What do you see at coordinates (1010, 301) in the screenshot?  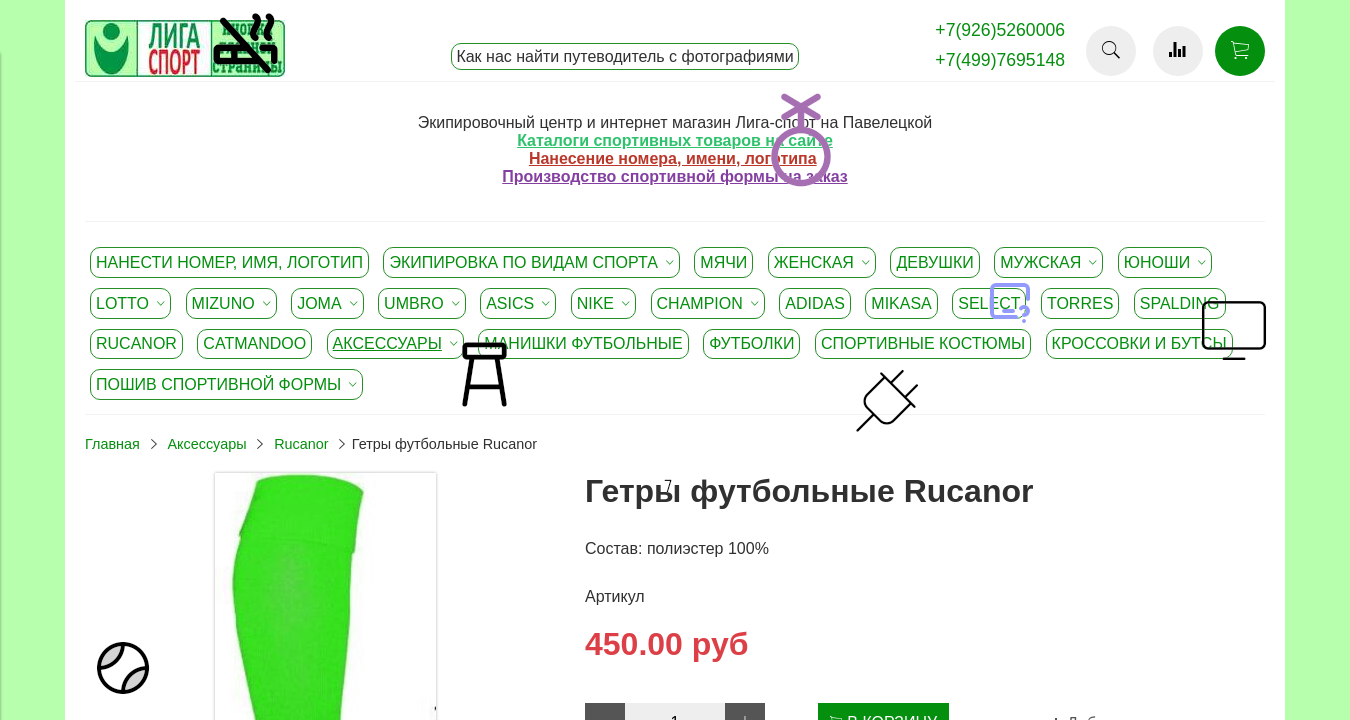 I see `tablet device help or support` at bounding box center [1010, 301].